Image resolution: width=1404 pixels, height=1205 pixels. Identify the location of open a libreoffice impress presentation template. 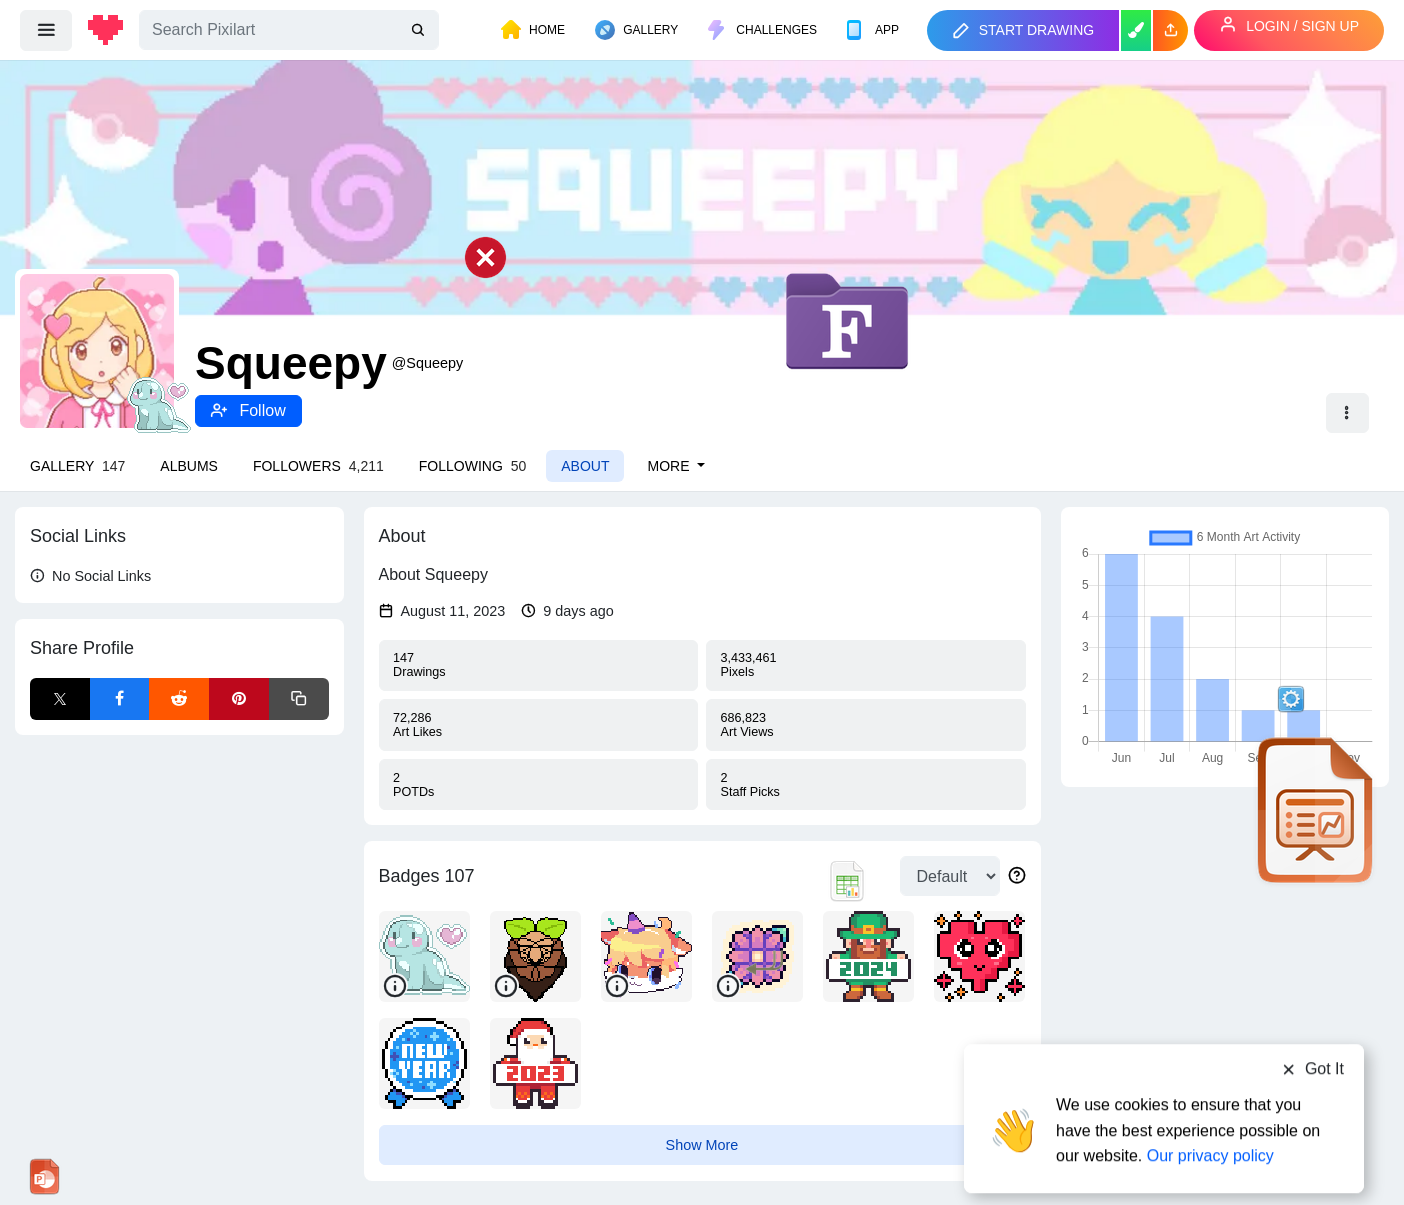
(1315, 810).